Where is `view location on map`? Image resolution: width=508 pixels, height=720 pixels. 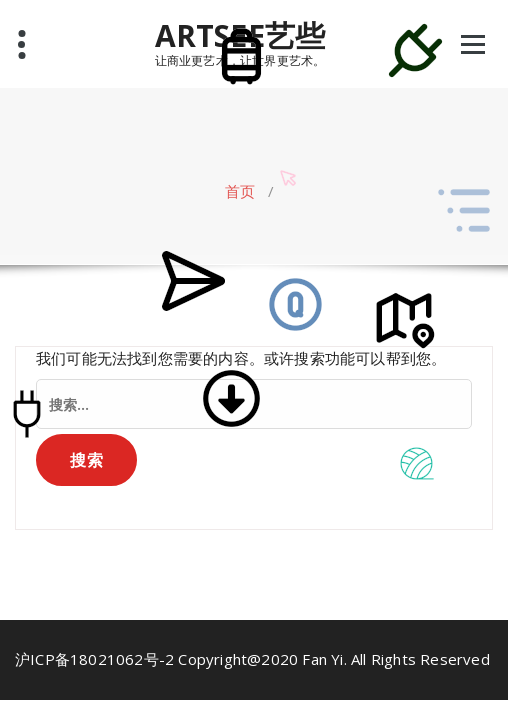
view location on map is located at coordinates (404, 318).